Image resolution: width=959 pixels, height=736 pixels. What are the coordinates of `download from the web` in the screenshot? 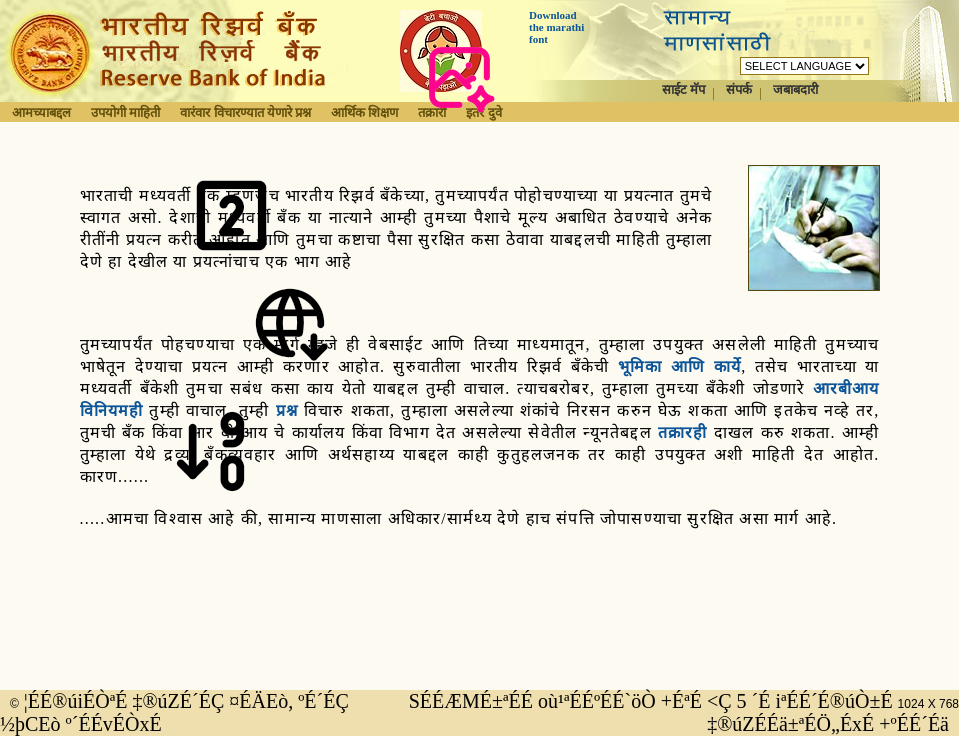 It's located at (290, 323).